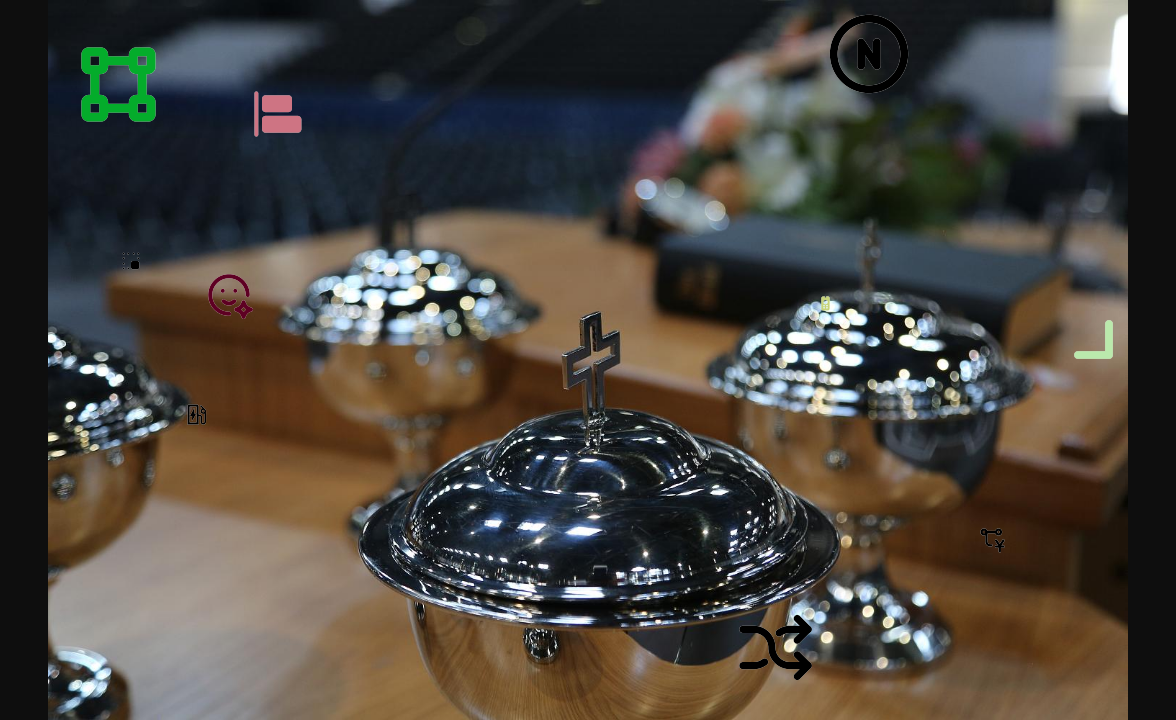 The image size is (1176, 720). Describe the element at coordinates (118, 84) in the screenshot. I see `adjust selection or crop boundaries` at that location.